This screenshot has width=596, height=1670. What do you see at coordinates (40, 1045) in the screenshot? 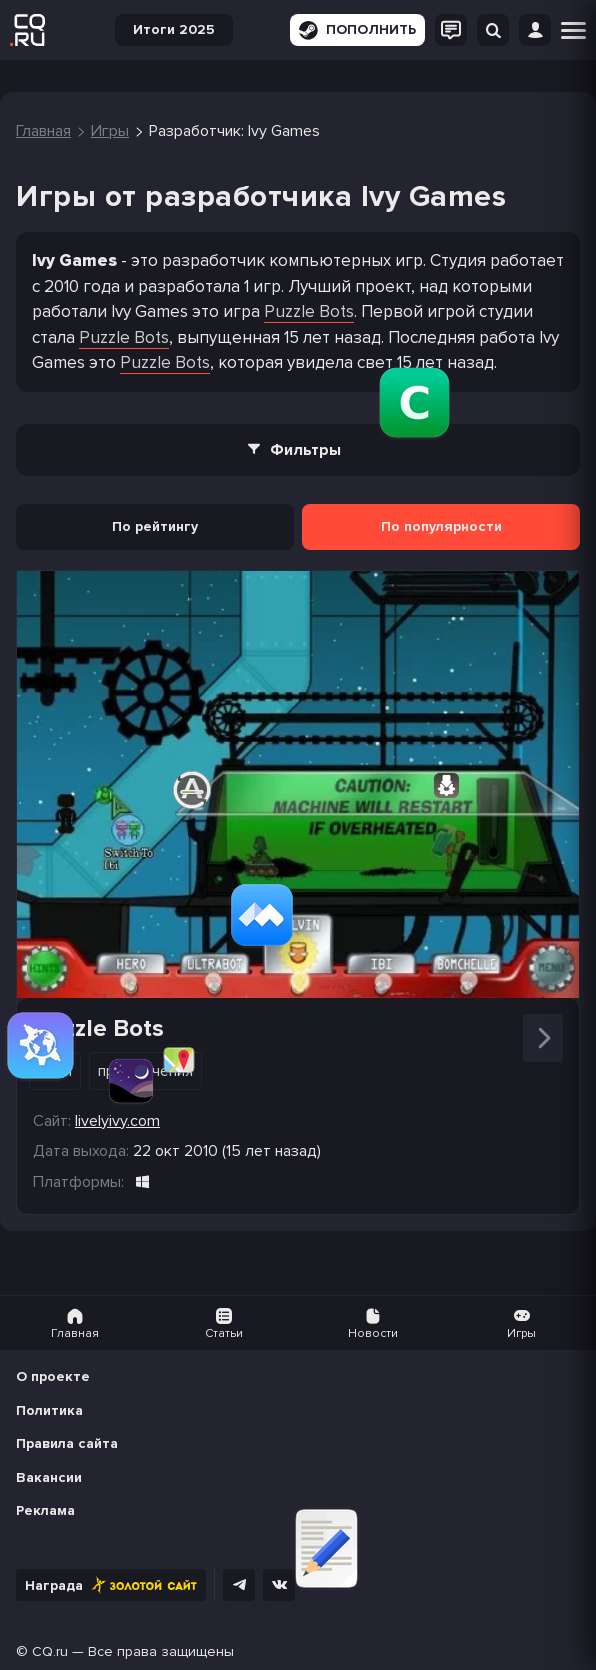
I see `launch konqueror web browser` at bounding box center [40, 1045].